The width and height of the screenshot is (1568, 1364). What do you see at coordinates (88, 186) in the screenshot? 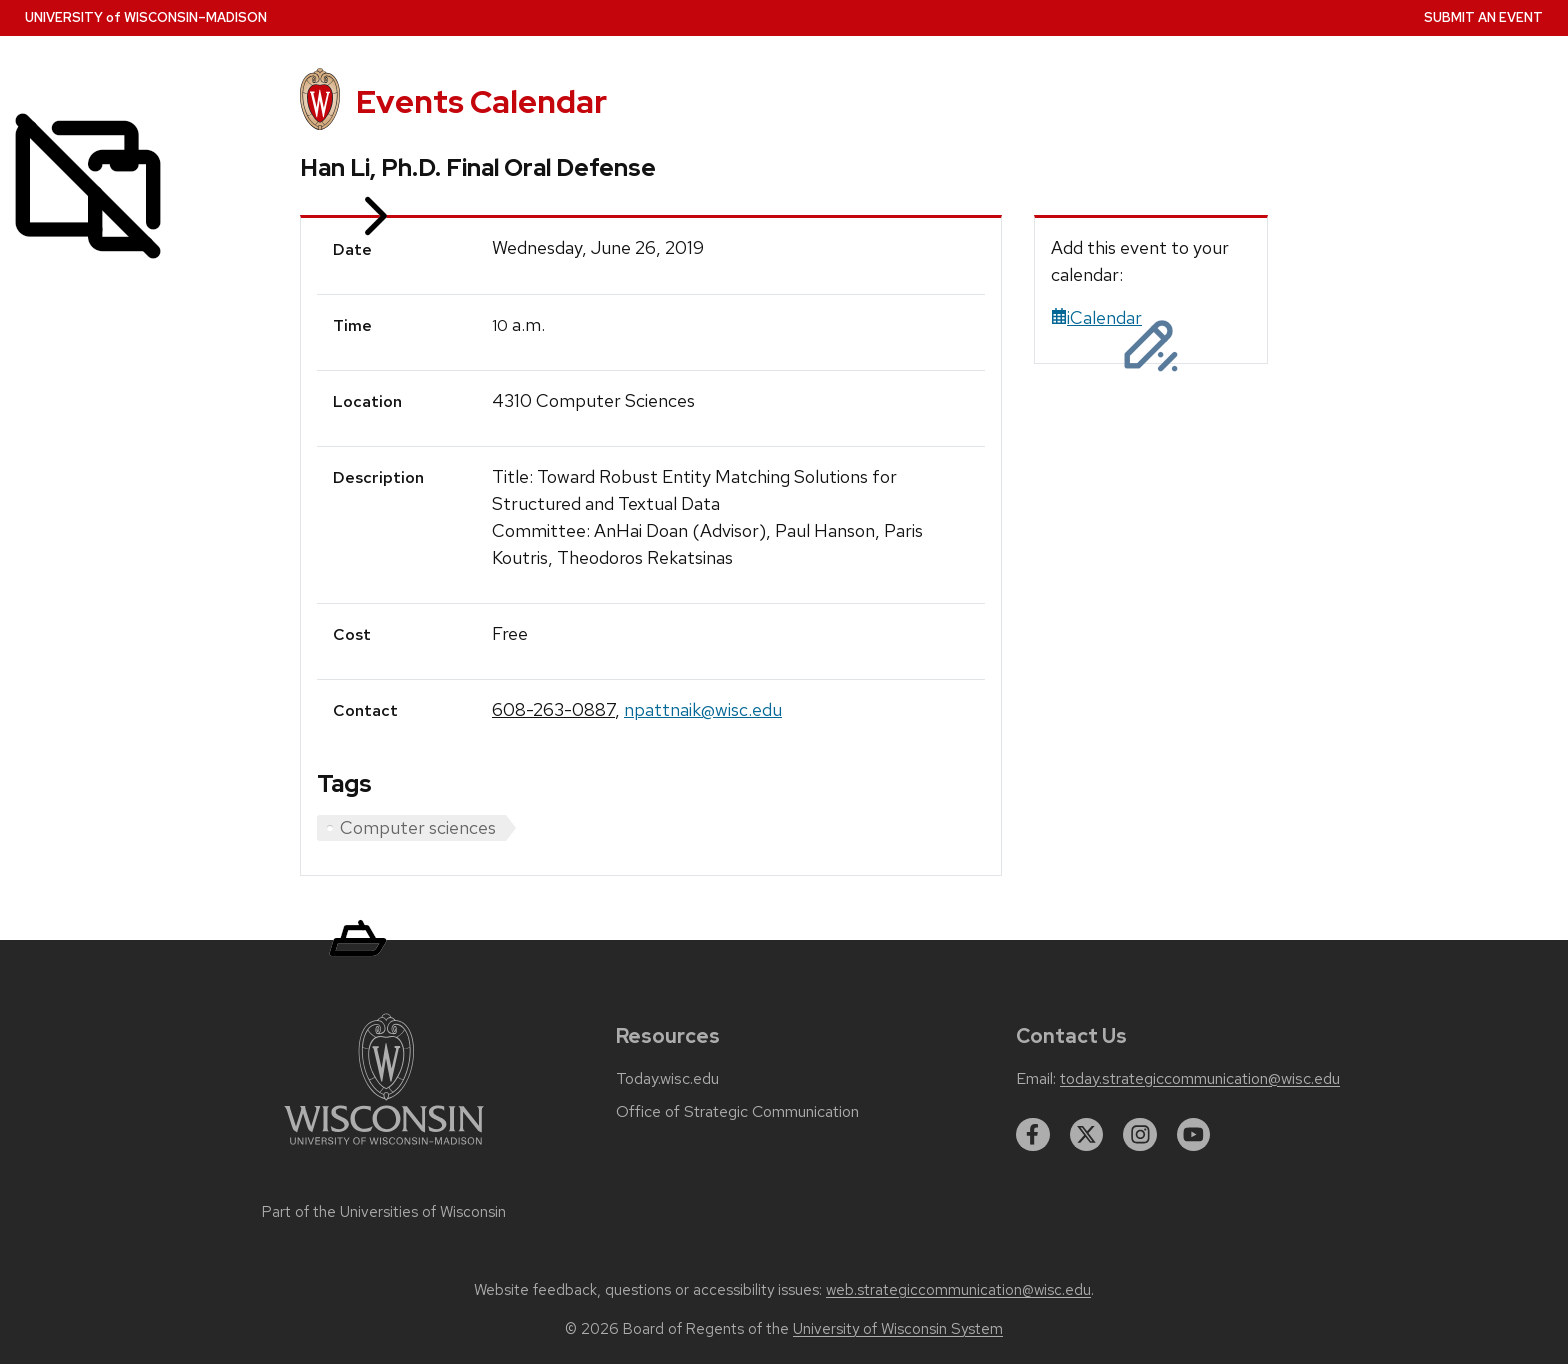
I see `devices are disconnected or unavailable` at bounding box center [88, 186].